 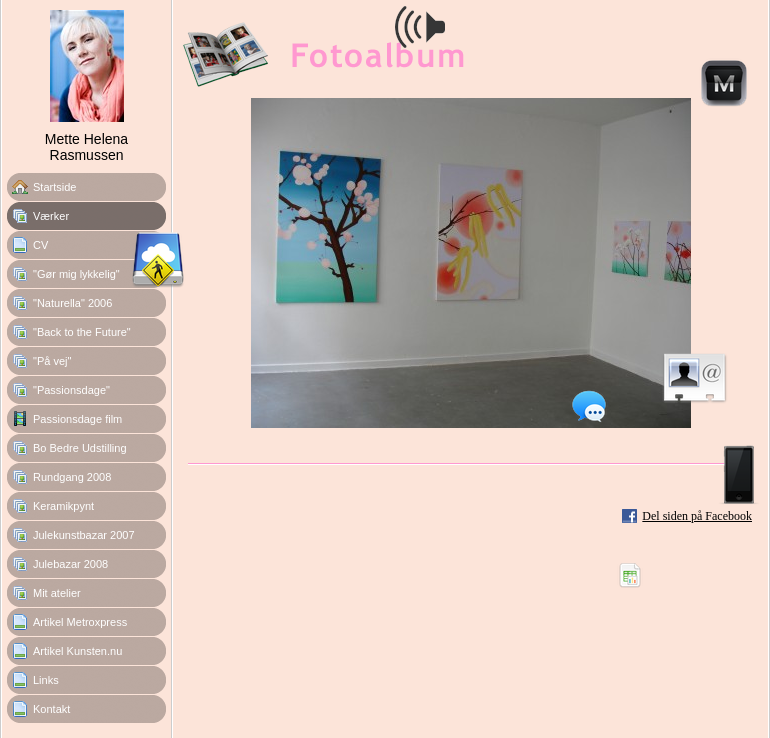 I want to click on open contacts app, so click(x=694, y=377).